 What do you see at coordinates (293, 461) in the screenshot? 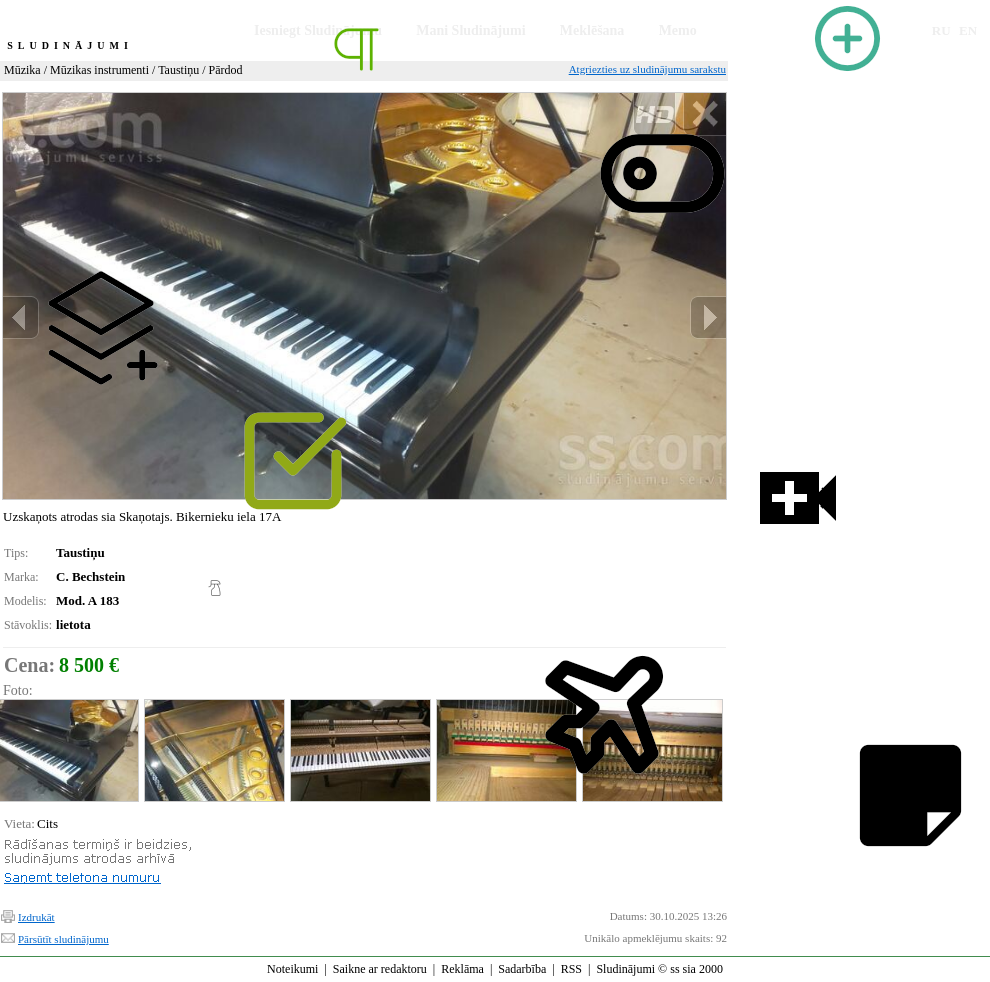
I see `mark task as complete` at bounding box center [293, 461].